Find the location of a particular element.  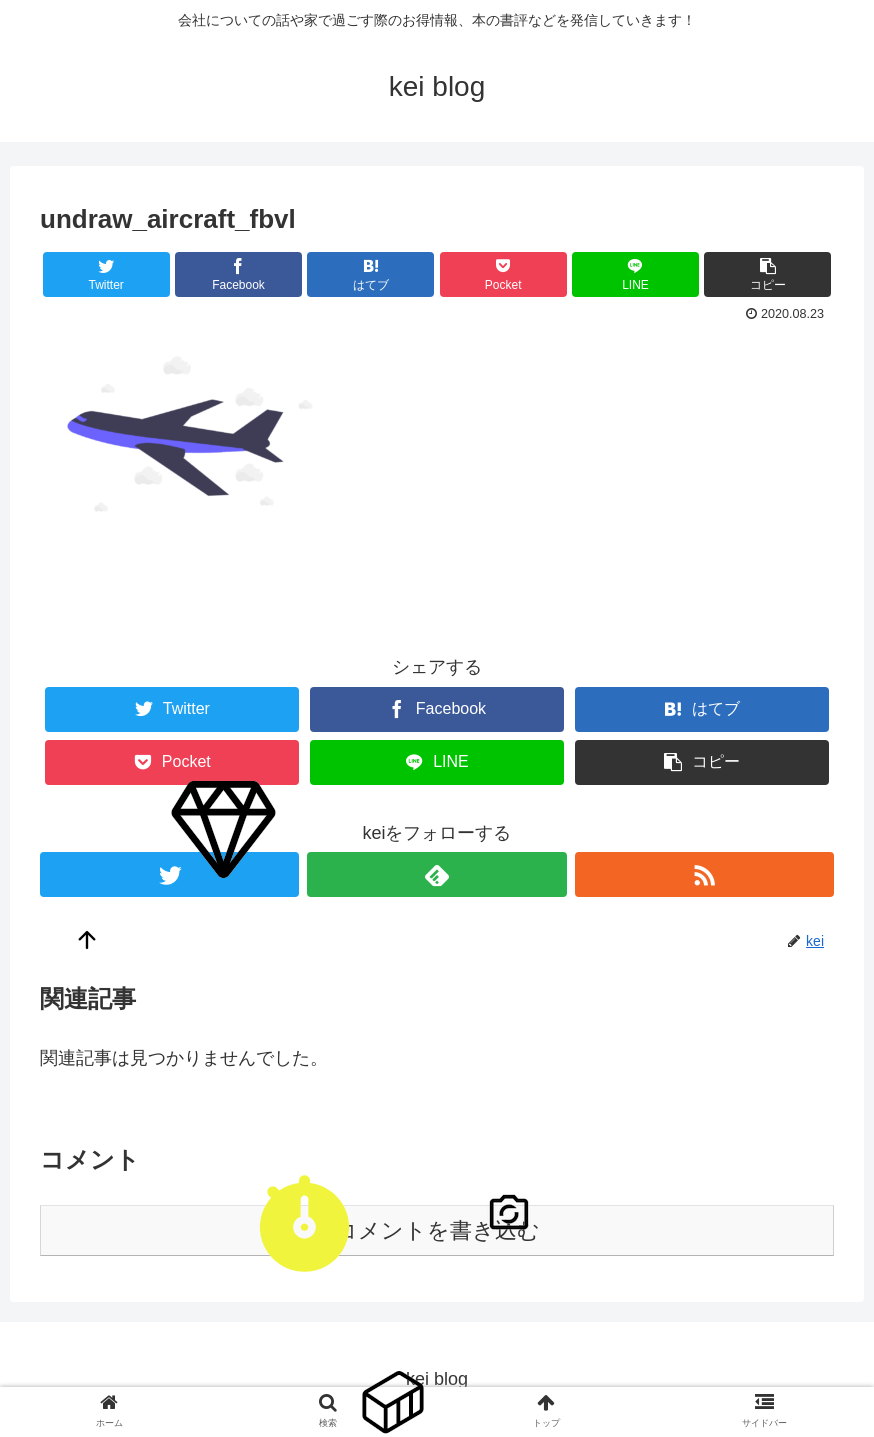

view container or package details is located at coordinates (393, 1402).